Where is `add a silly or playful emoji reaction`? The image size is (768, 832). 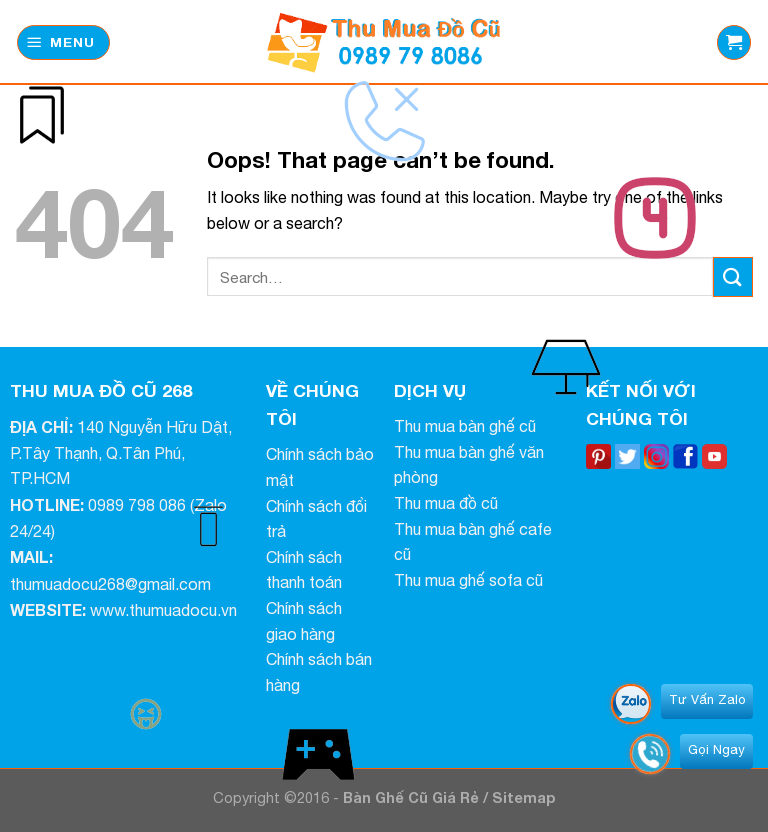
add a silly or playful emoji reaction is located at coordinates (146, 714).